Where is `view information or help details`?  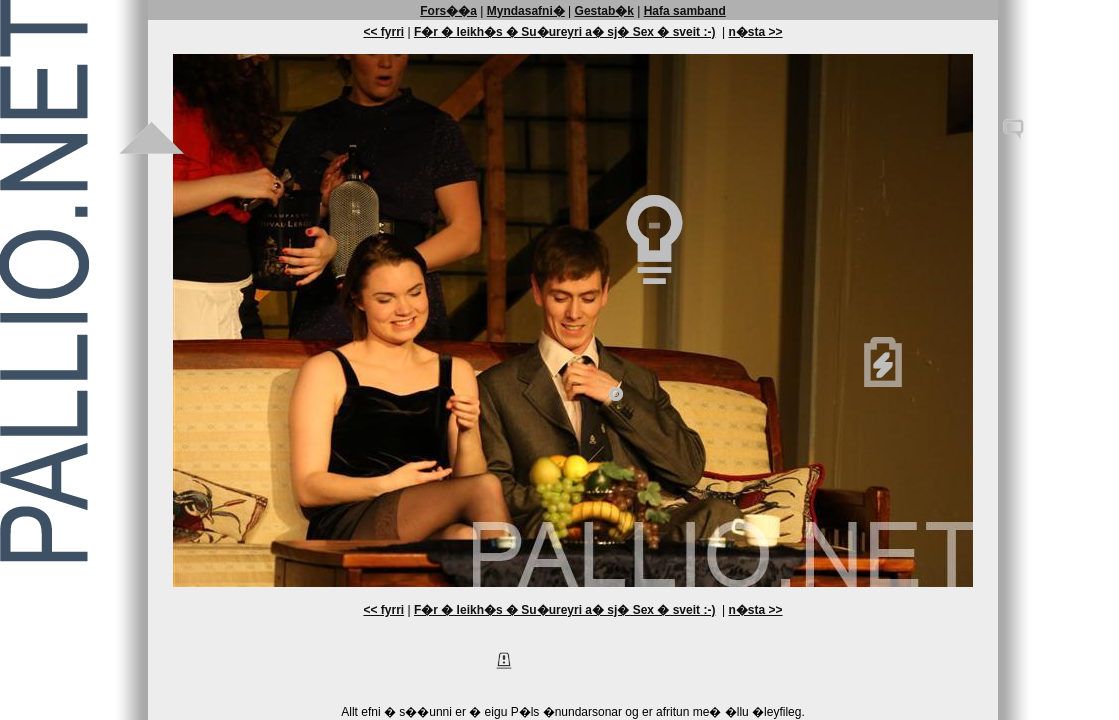
view information or help details is located at coordinates (654, 239).